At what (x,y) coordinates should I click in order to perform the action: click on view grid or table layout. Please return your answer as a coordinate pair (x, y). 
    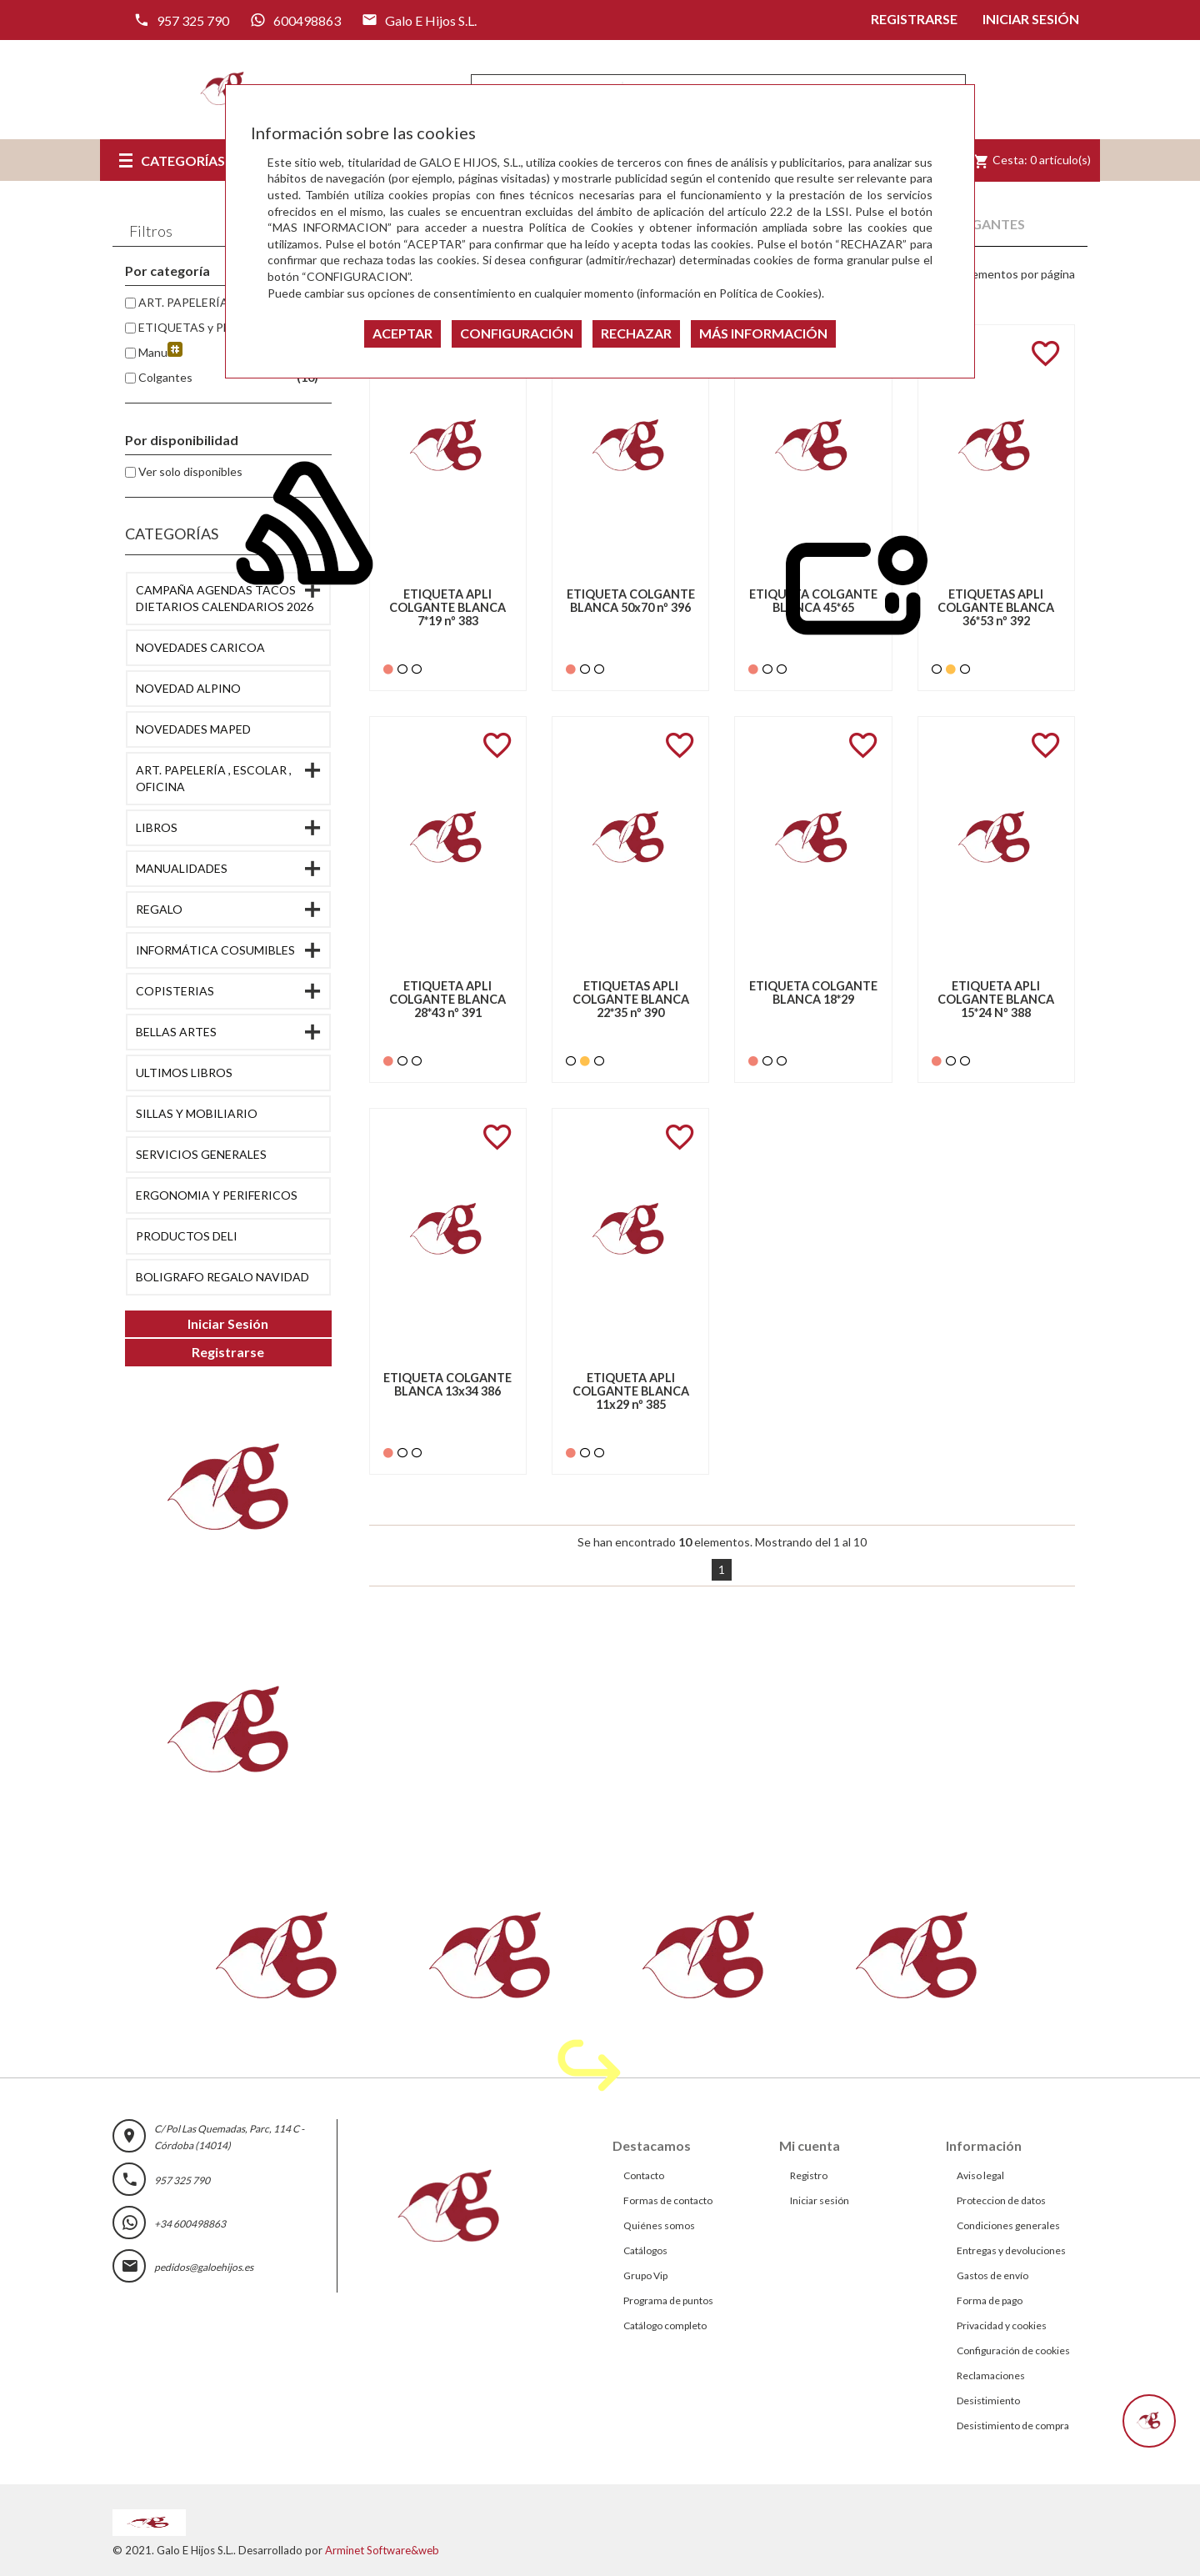
    Looking at the image, I should click on (175, 349).